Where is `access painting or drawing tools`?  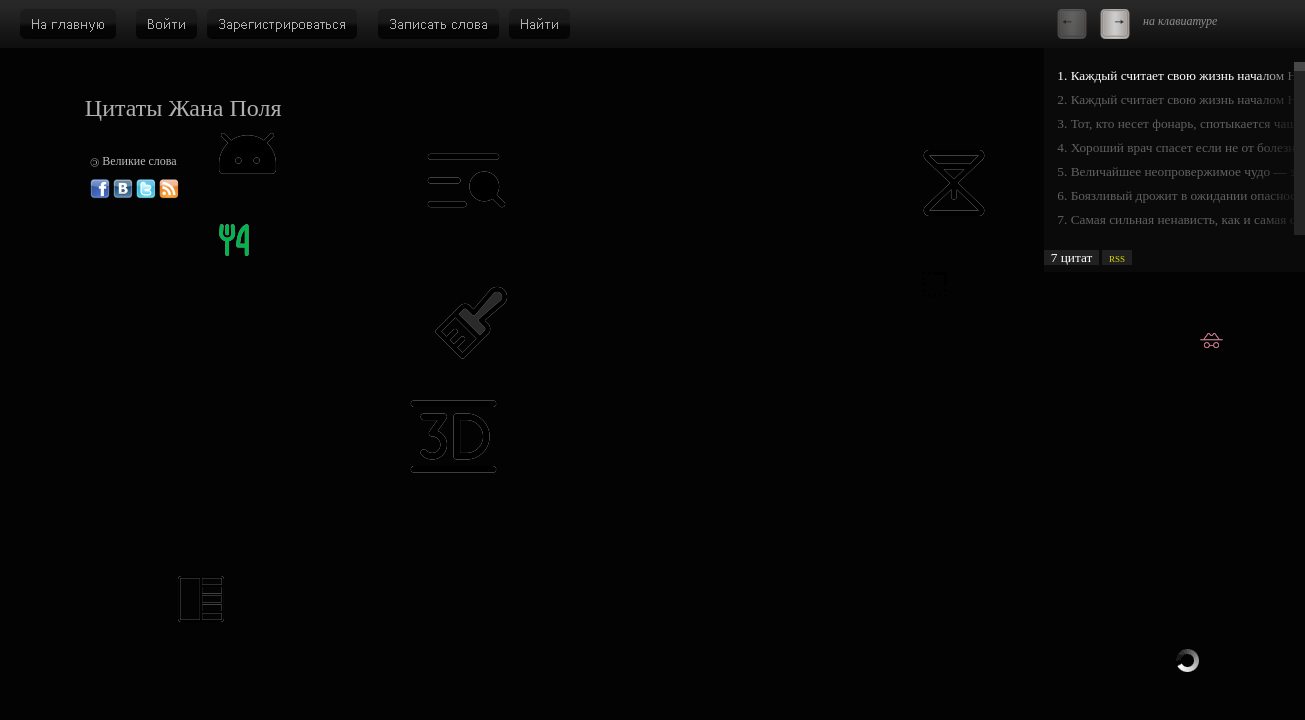
access painting or drawing tools is located at coordinates (472, 321).